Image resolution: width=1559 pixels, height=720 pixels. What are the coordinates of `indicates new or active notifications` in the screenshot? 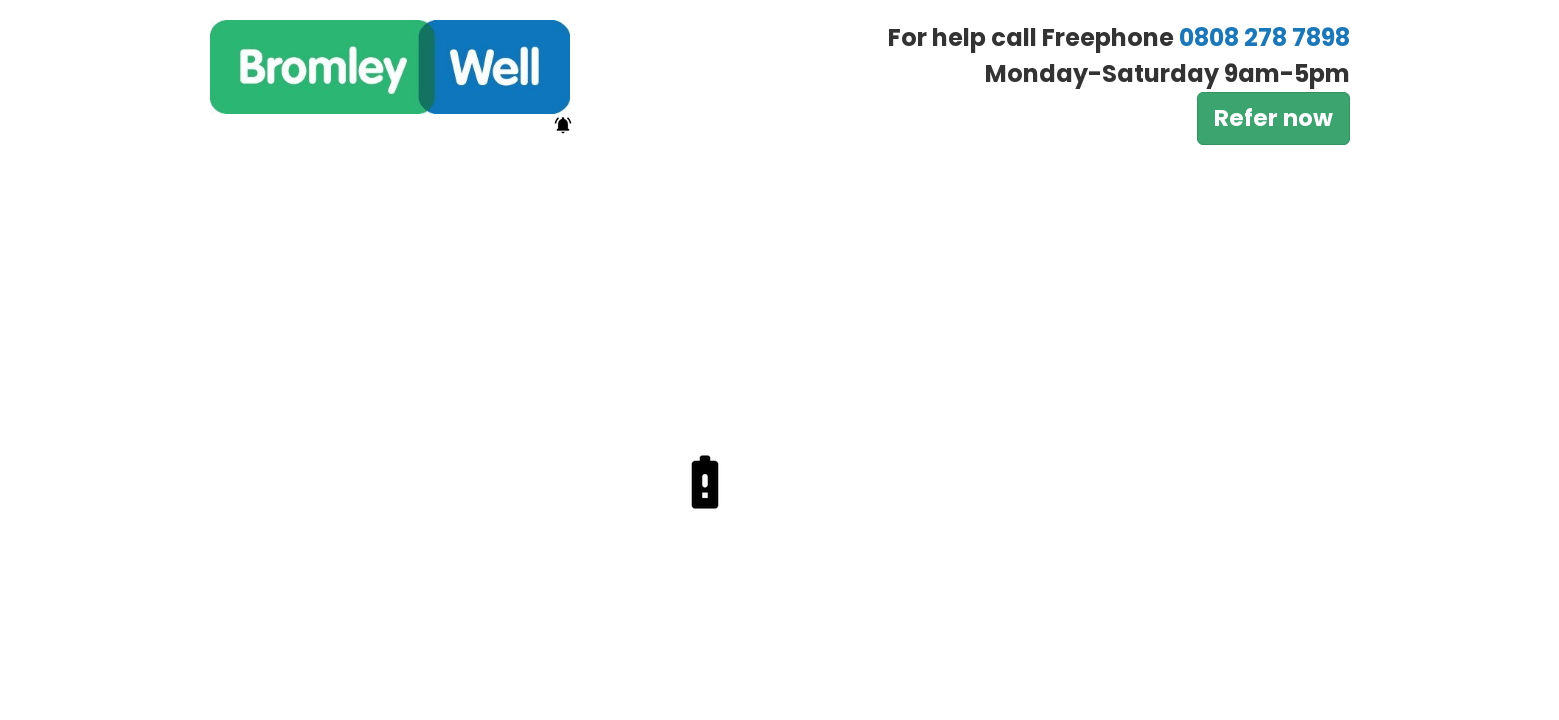 It's located at (563, 125).